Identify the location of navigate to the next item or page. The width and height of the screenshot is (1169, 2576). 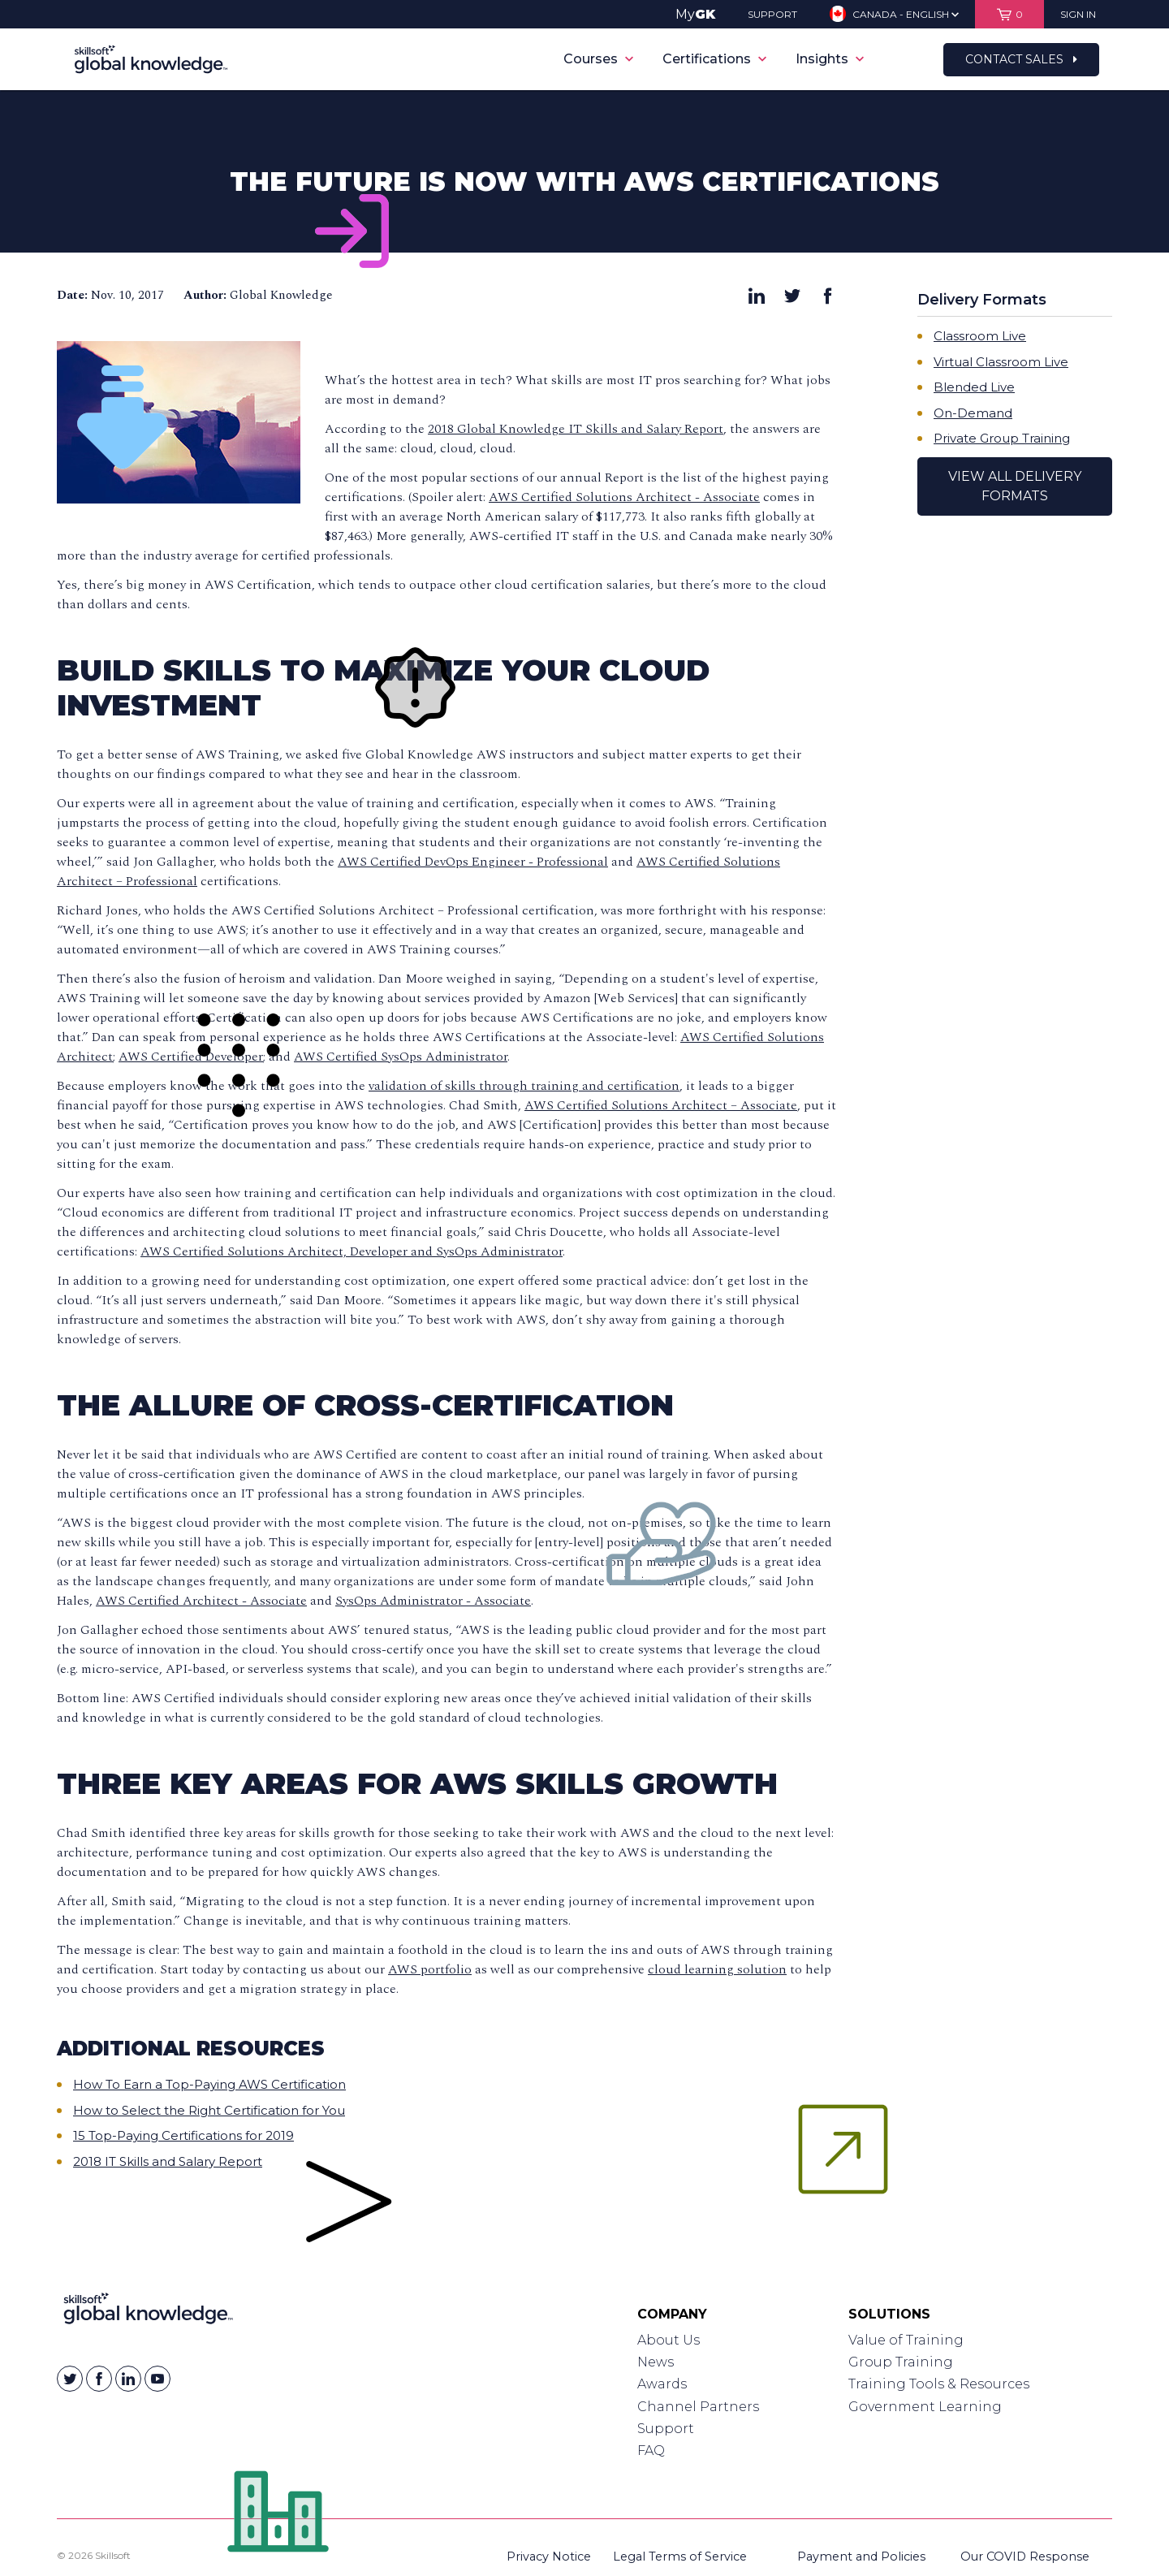
(343, 2202).